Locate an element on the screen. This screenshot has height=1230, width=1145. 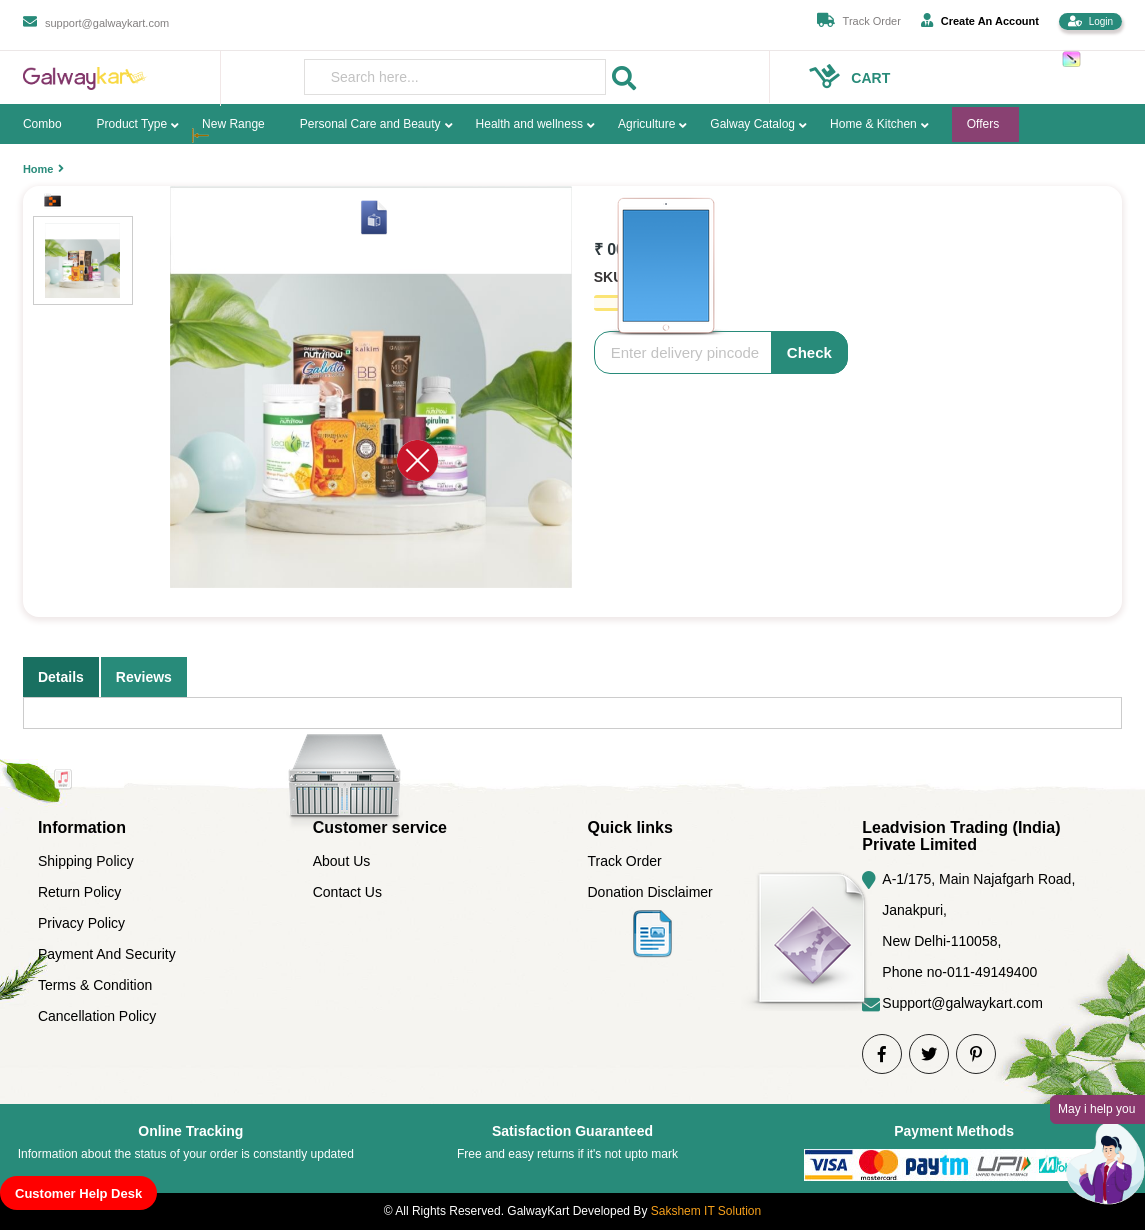
indicates a file or content that cannot be read is located at coordinates (417, 460).